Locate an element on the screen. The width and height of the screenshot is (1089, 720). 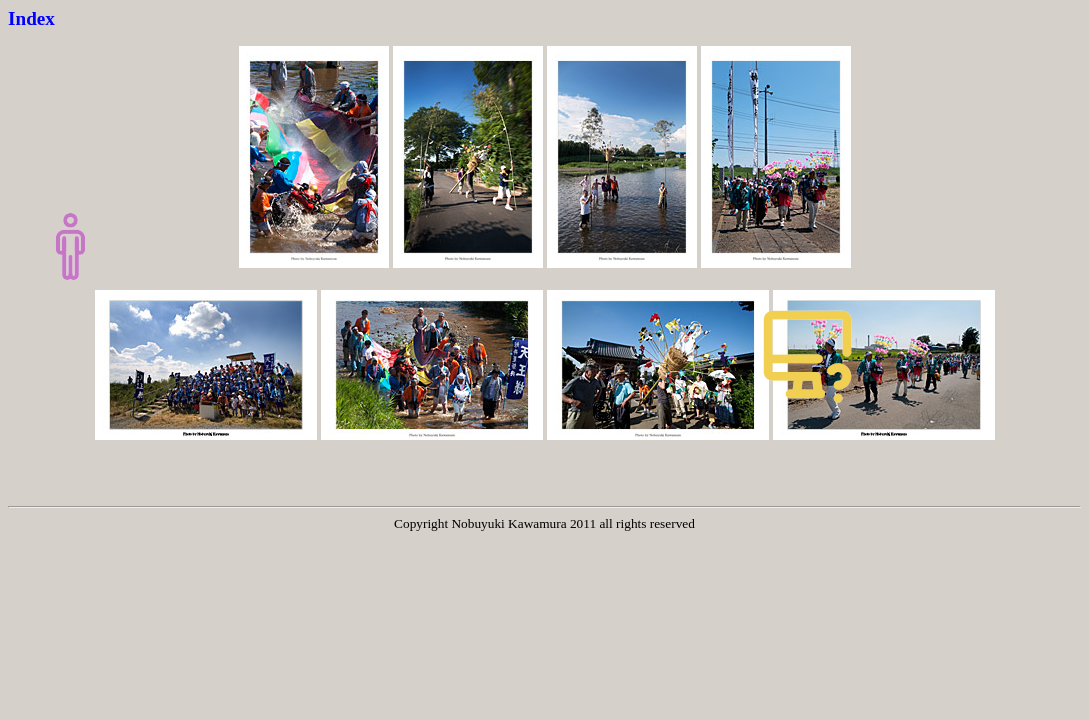
open blogger app is located at coordinates (603, 411).